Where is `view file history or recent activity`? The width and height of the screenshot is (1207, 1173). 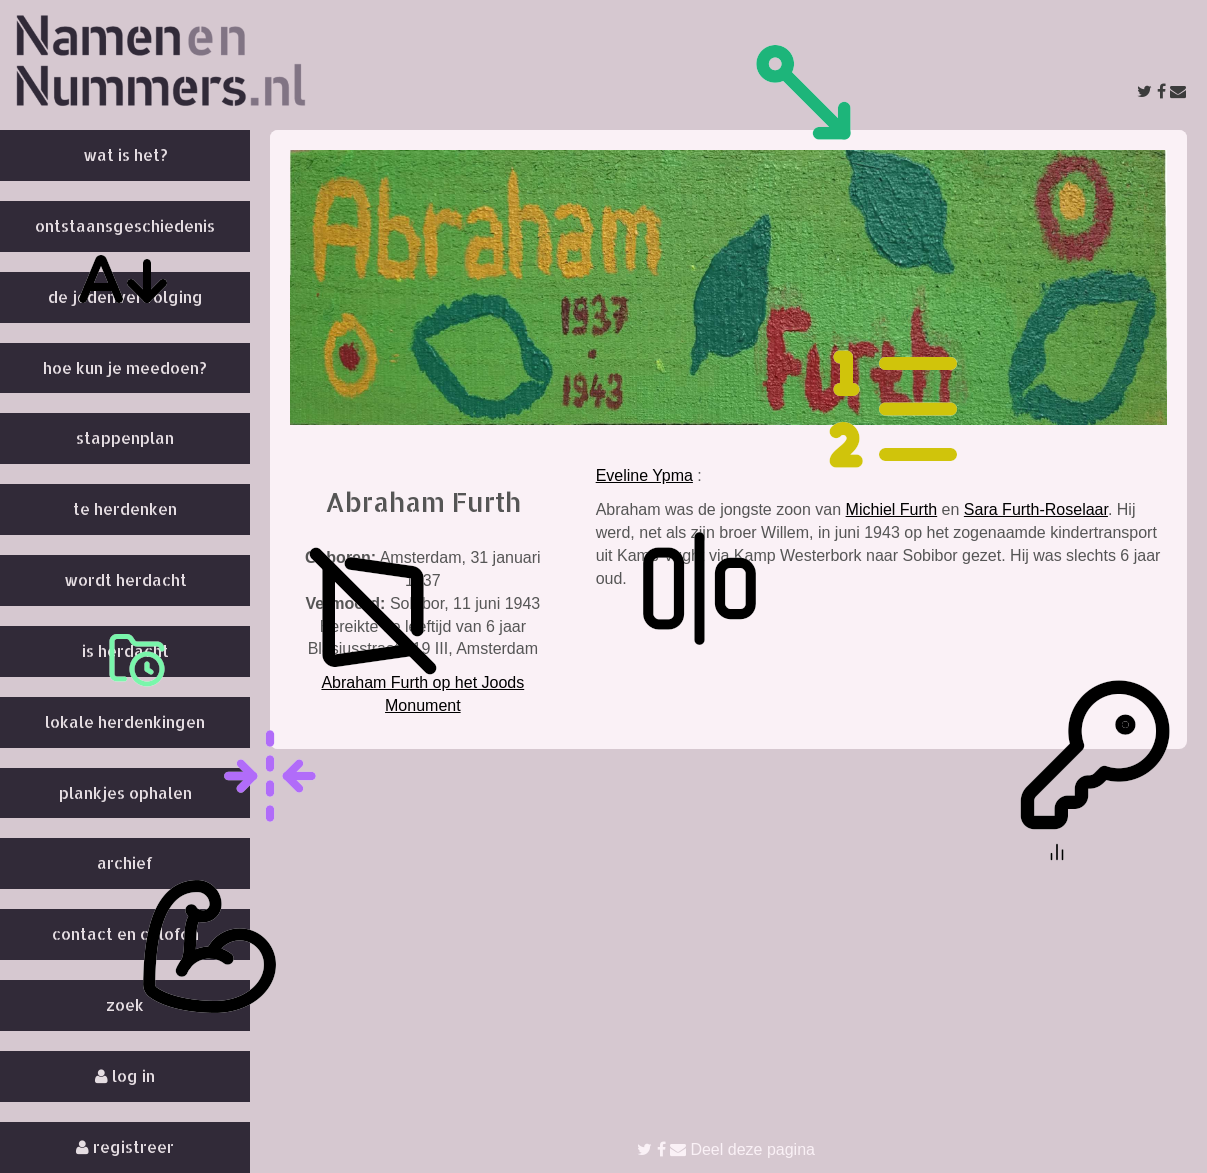
view file history or recent activity is located at coordinates (137, 659).